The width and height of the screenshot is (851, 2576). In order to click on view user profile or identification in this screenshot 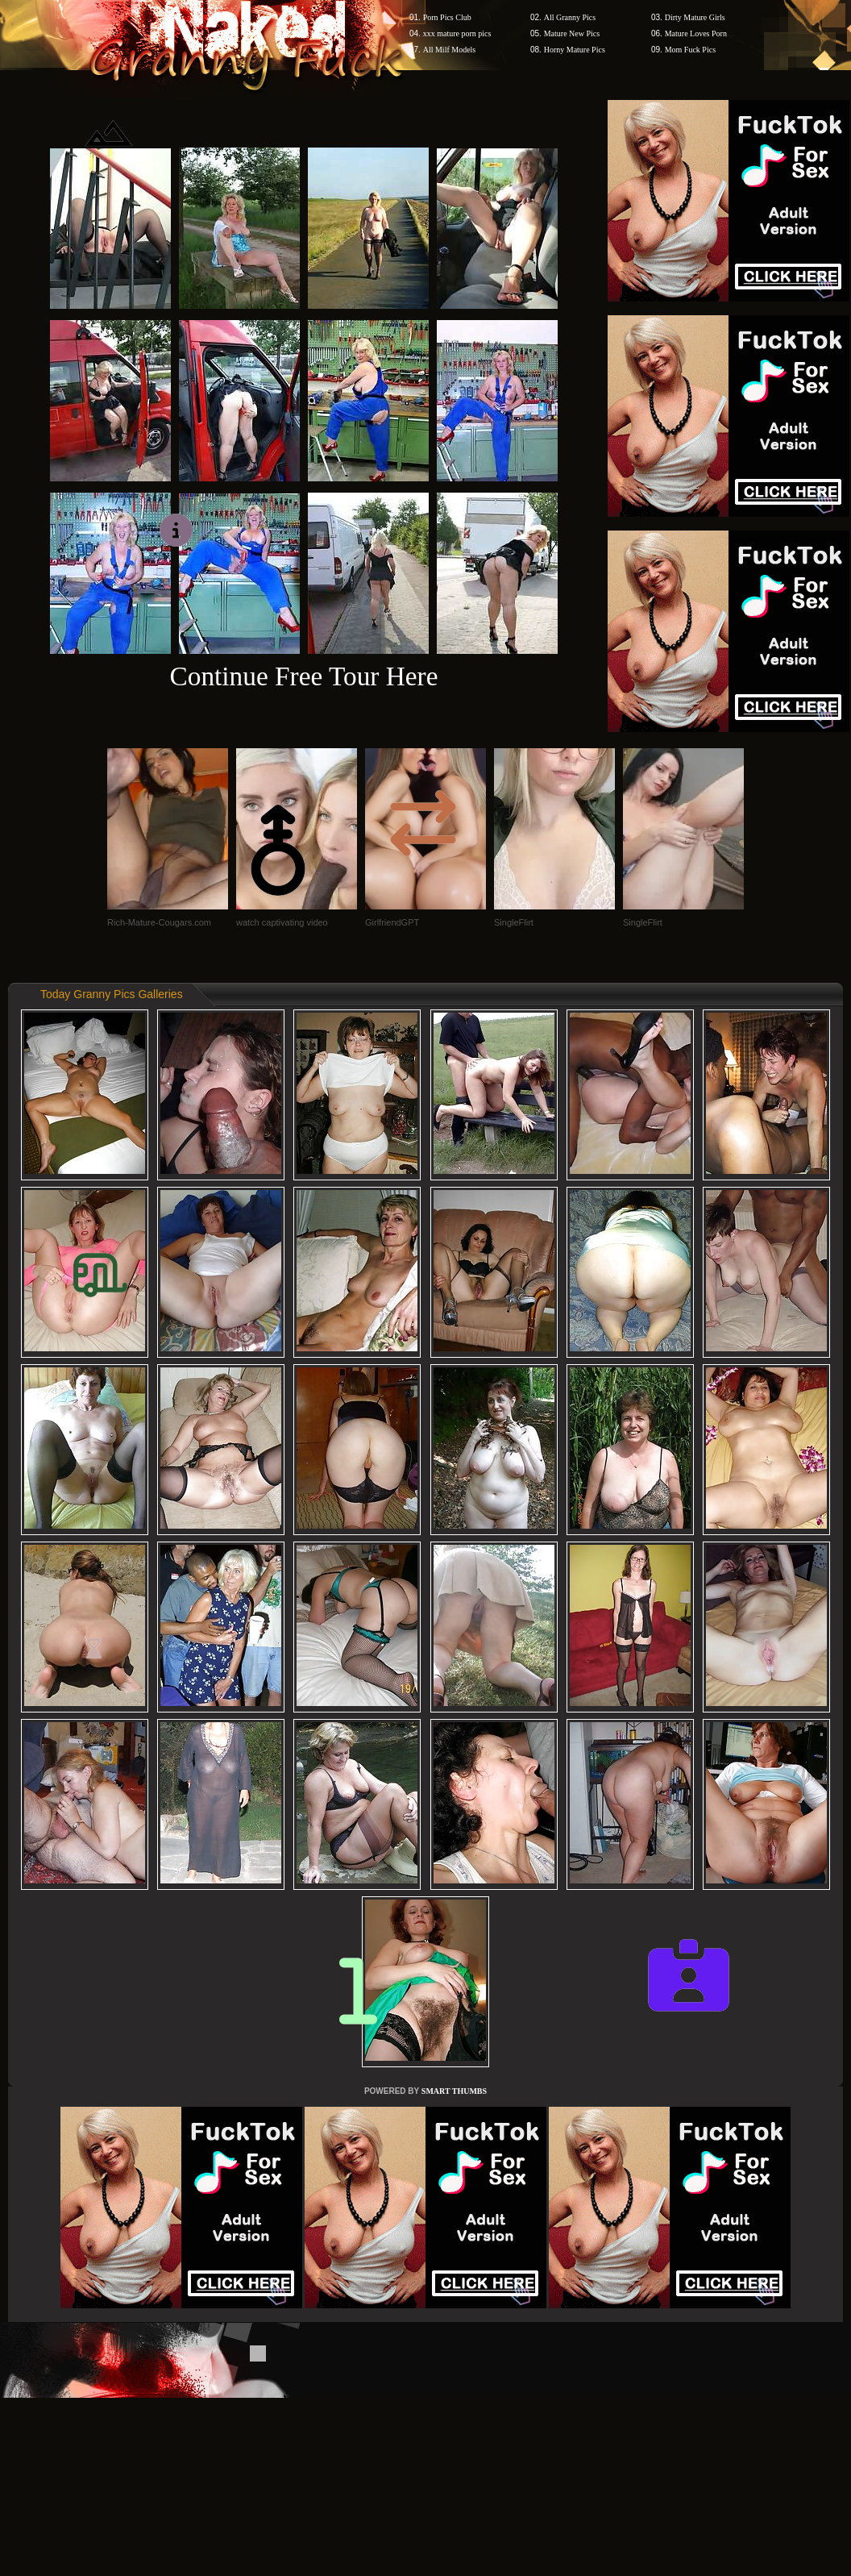, I will do `click(688, 1979)`.